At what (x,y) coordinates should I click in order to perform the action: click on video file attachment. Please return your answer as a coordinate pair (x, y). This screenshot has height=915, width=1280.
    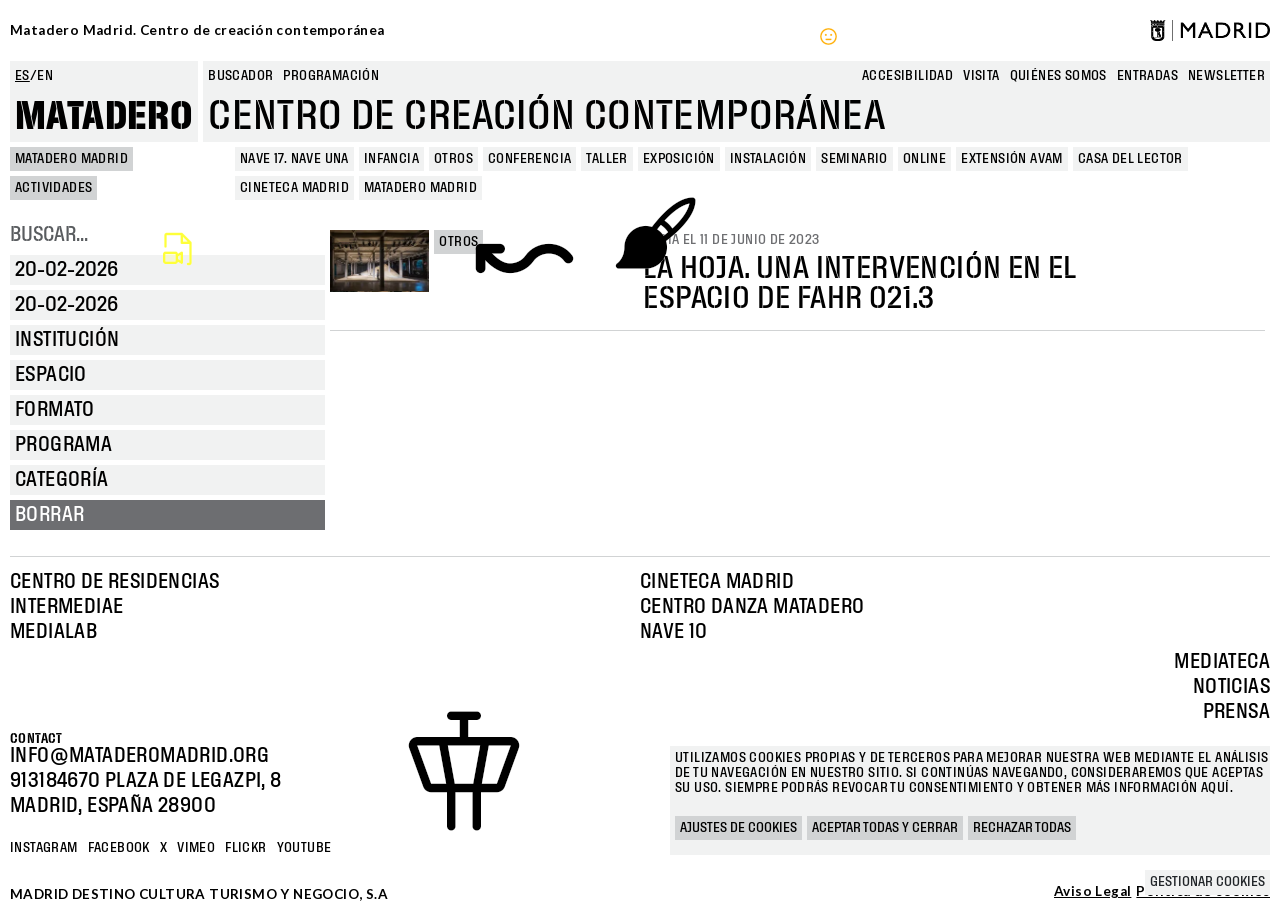
    Looking at the image, I should click on (178, 249).